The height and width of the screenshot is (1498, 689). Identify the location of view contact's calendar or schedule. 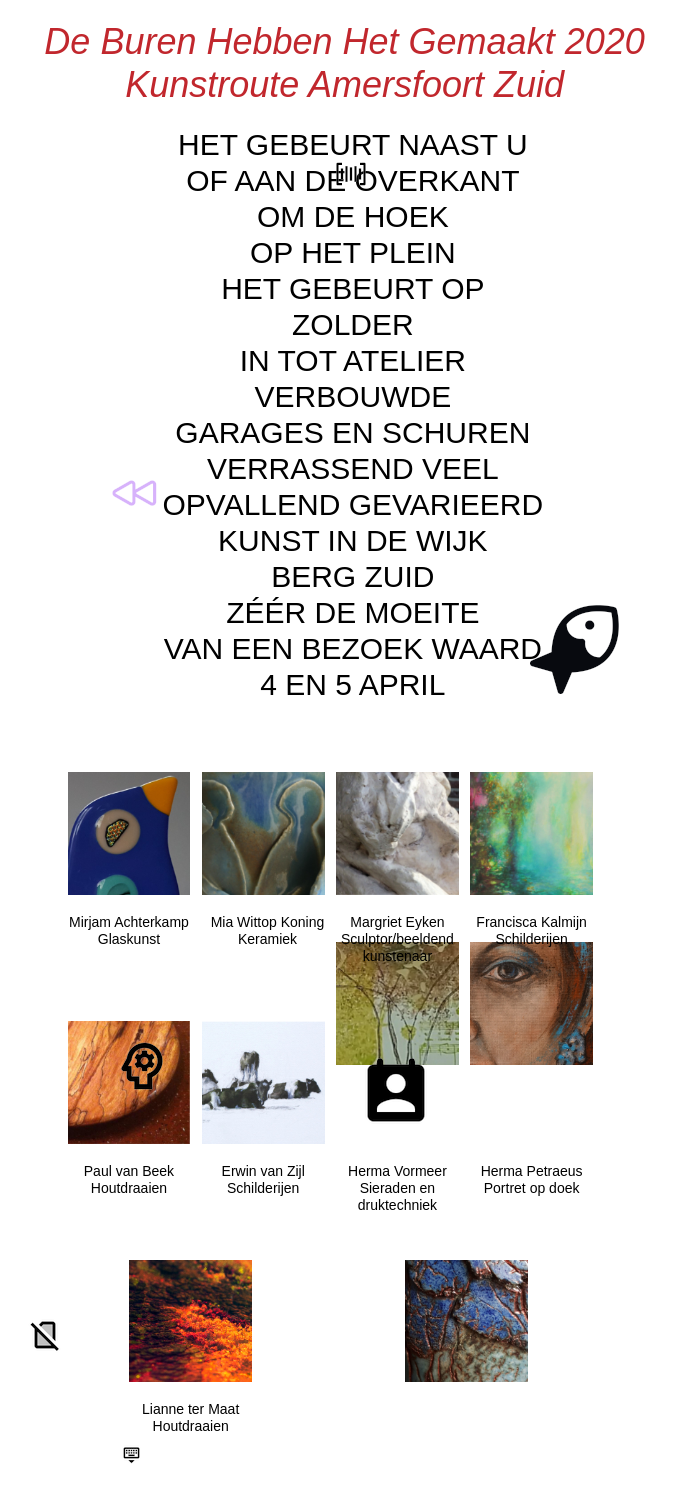
(396, 1093).